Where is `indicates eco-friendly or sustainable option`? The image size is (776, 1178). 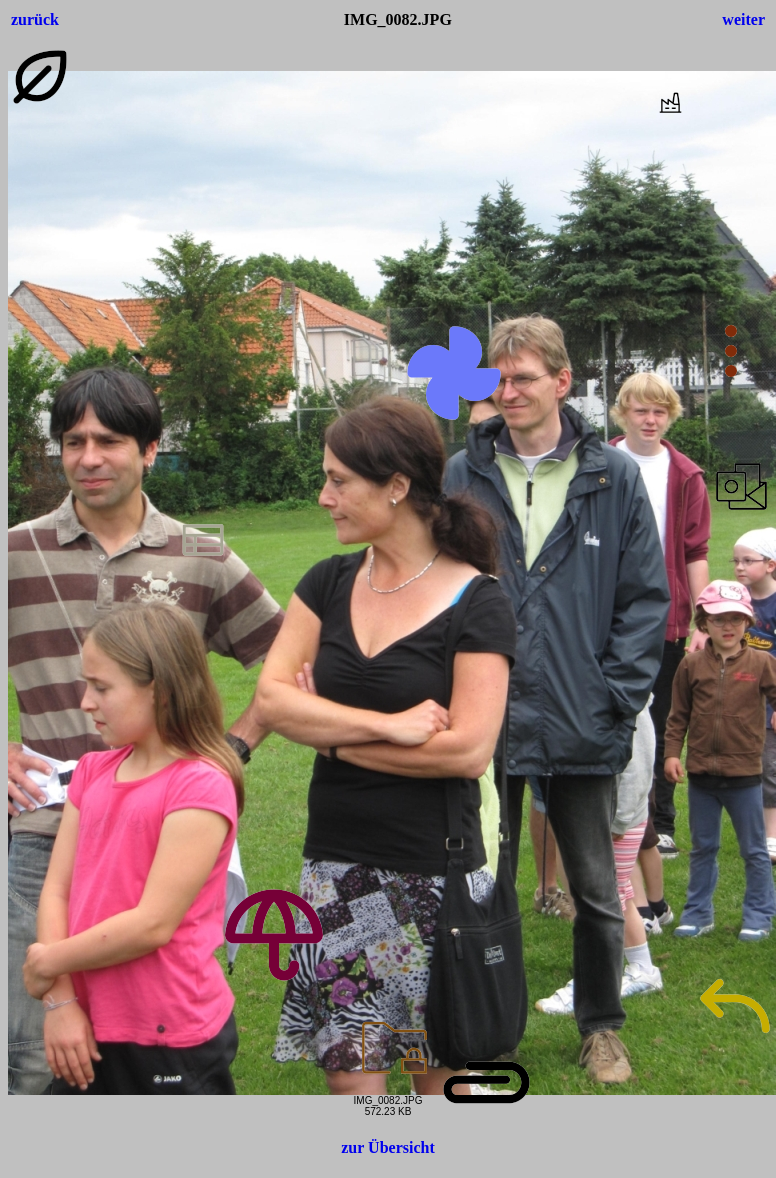
indicates eco-friendly or sustainable option is located at coordinates (40, 77).